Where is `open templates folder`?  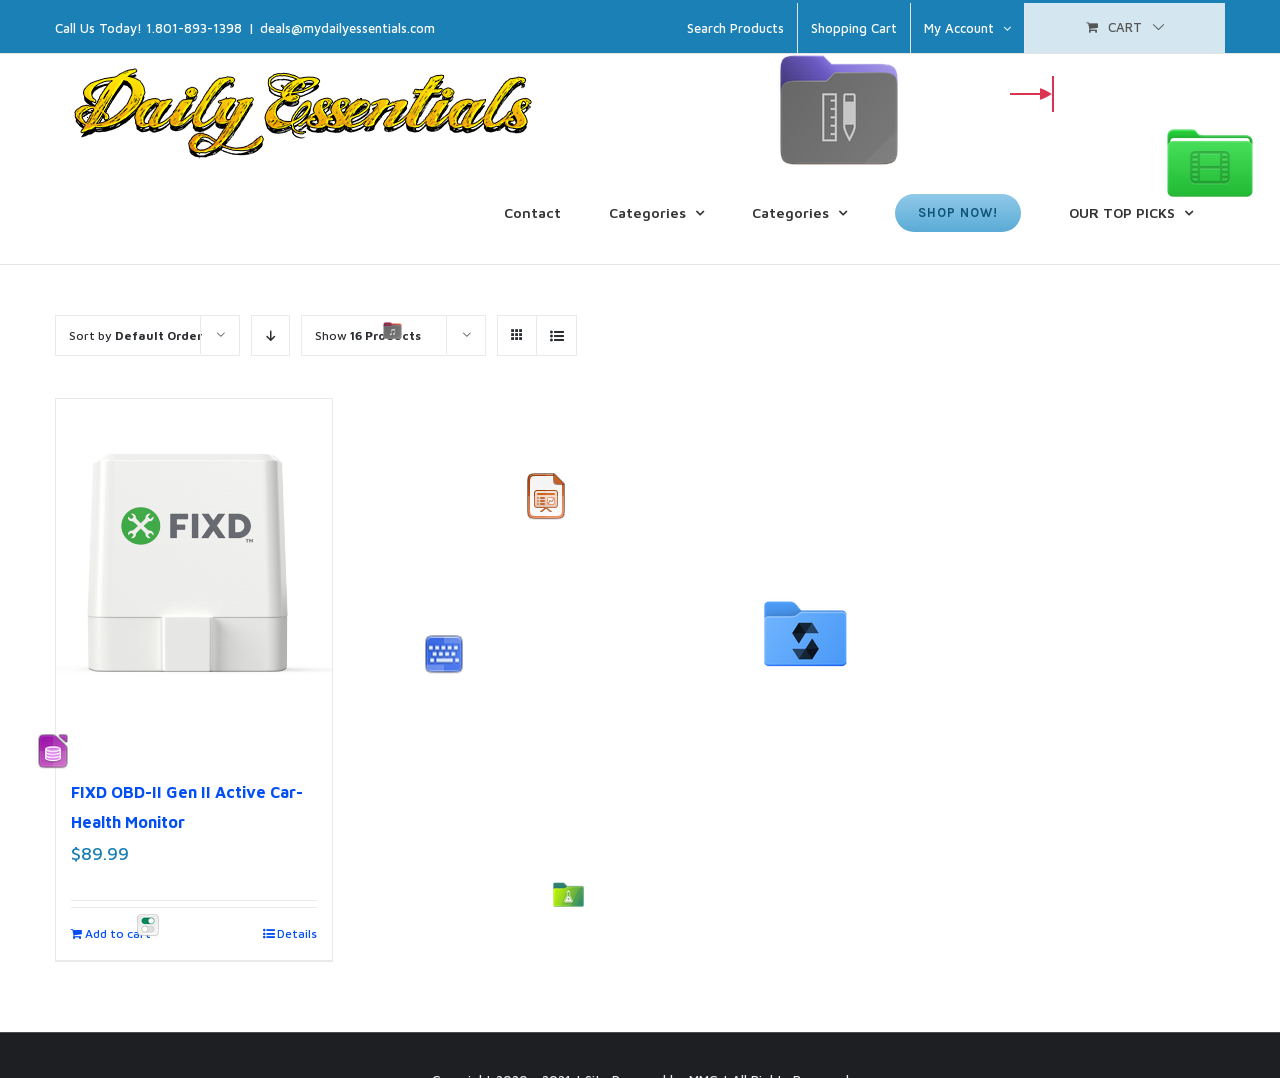 open templates folder is located at coordinates (839, 110).